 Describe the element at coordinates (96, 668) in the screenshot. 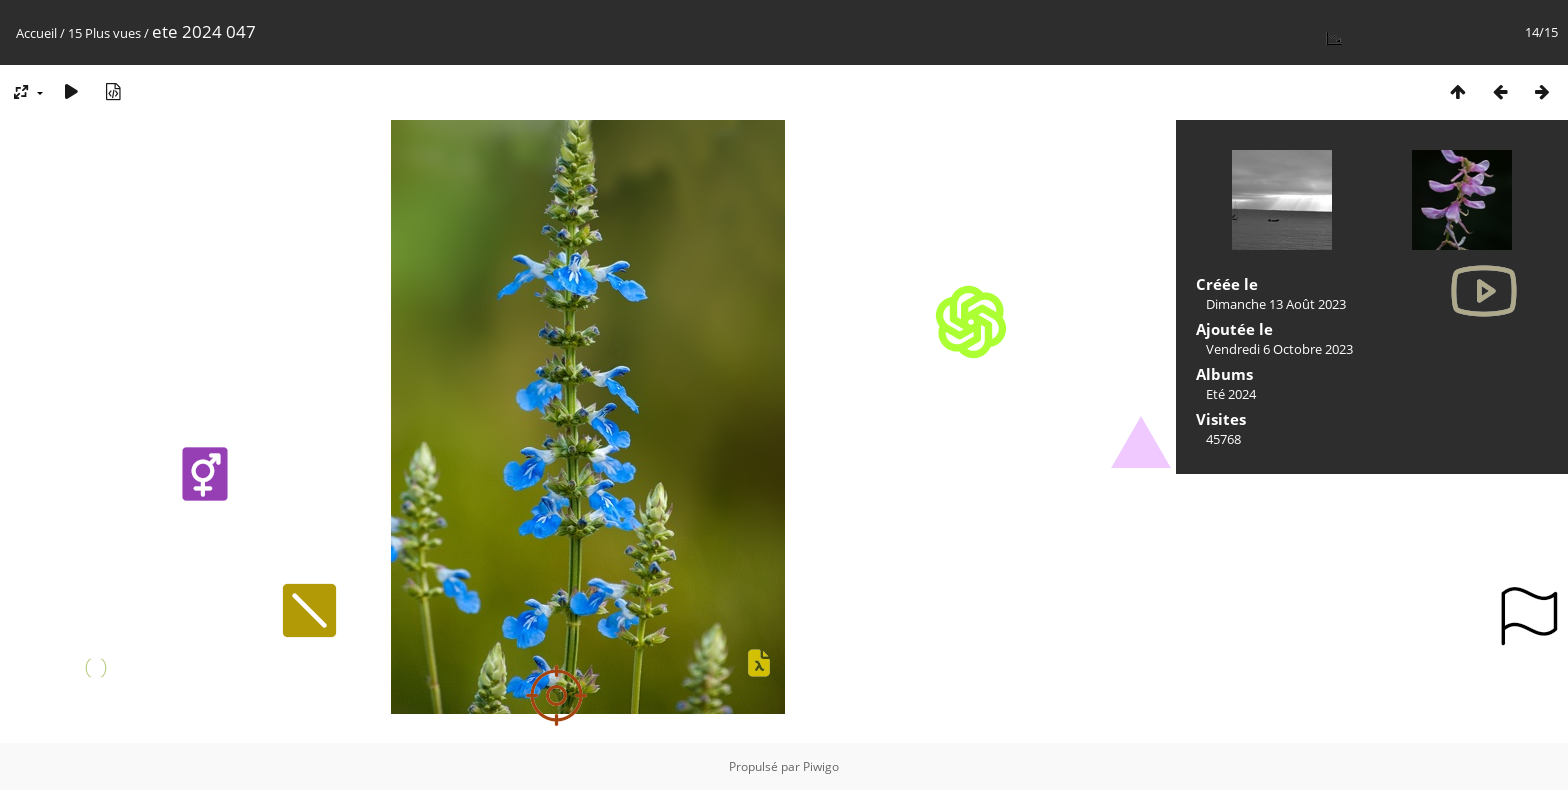

I see `insert parentheses in text or code` at that location.